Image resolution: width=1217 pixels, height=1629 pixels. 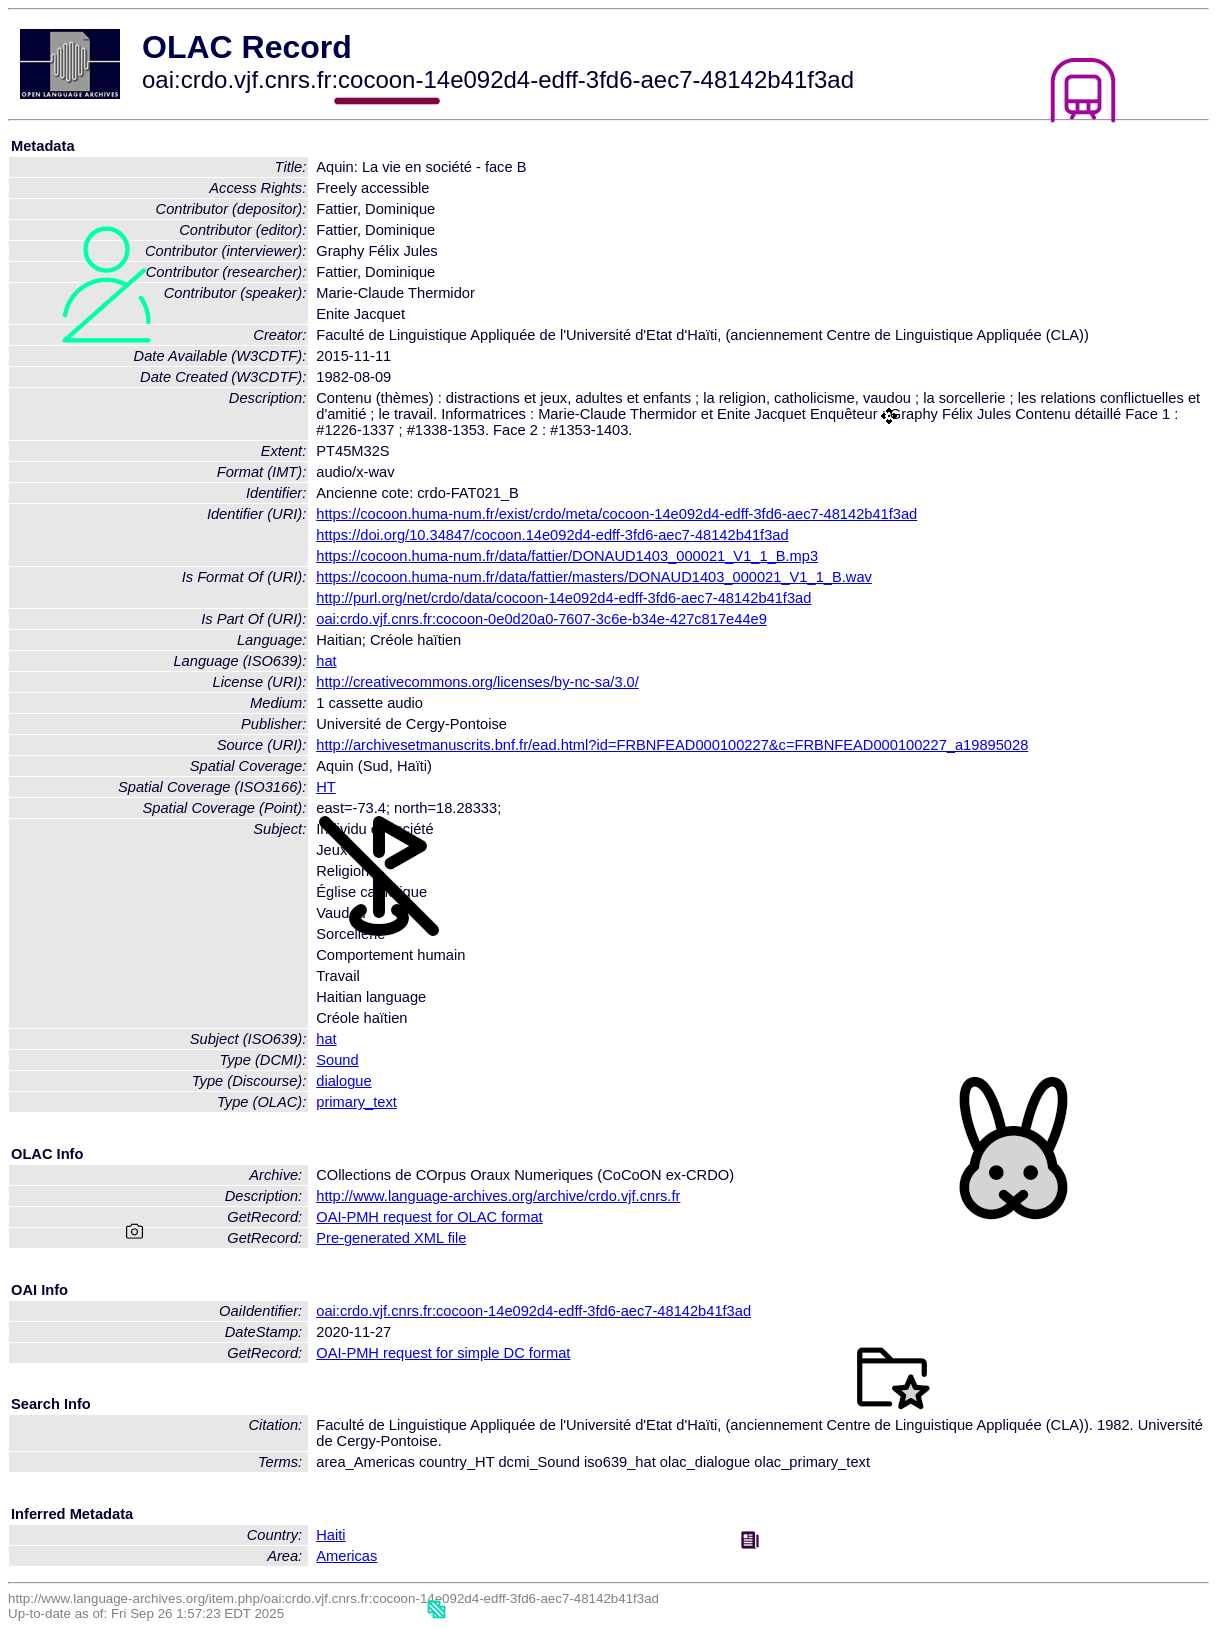 I want to click on unite or merge two shapes, so click(x=436, y=1609).